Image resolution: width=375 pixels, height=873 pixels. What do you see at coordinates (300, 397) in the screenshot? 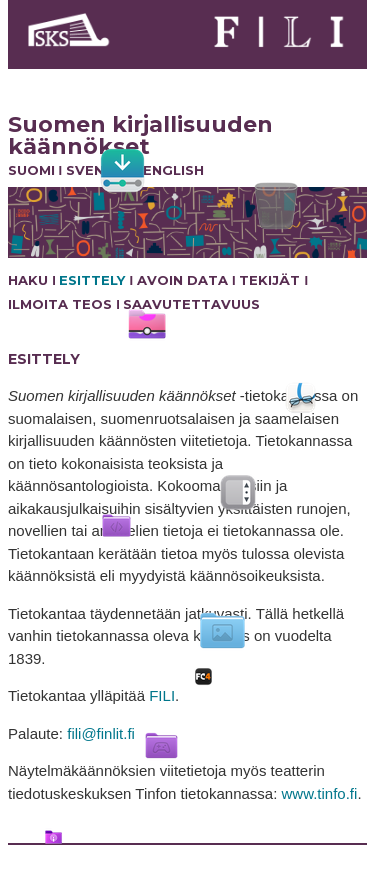
I see `open okular document viewer` at bounding box center [300, 397].